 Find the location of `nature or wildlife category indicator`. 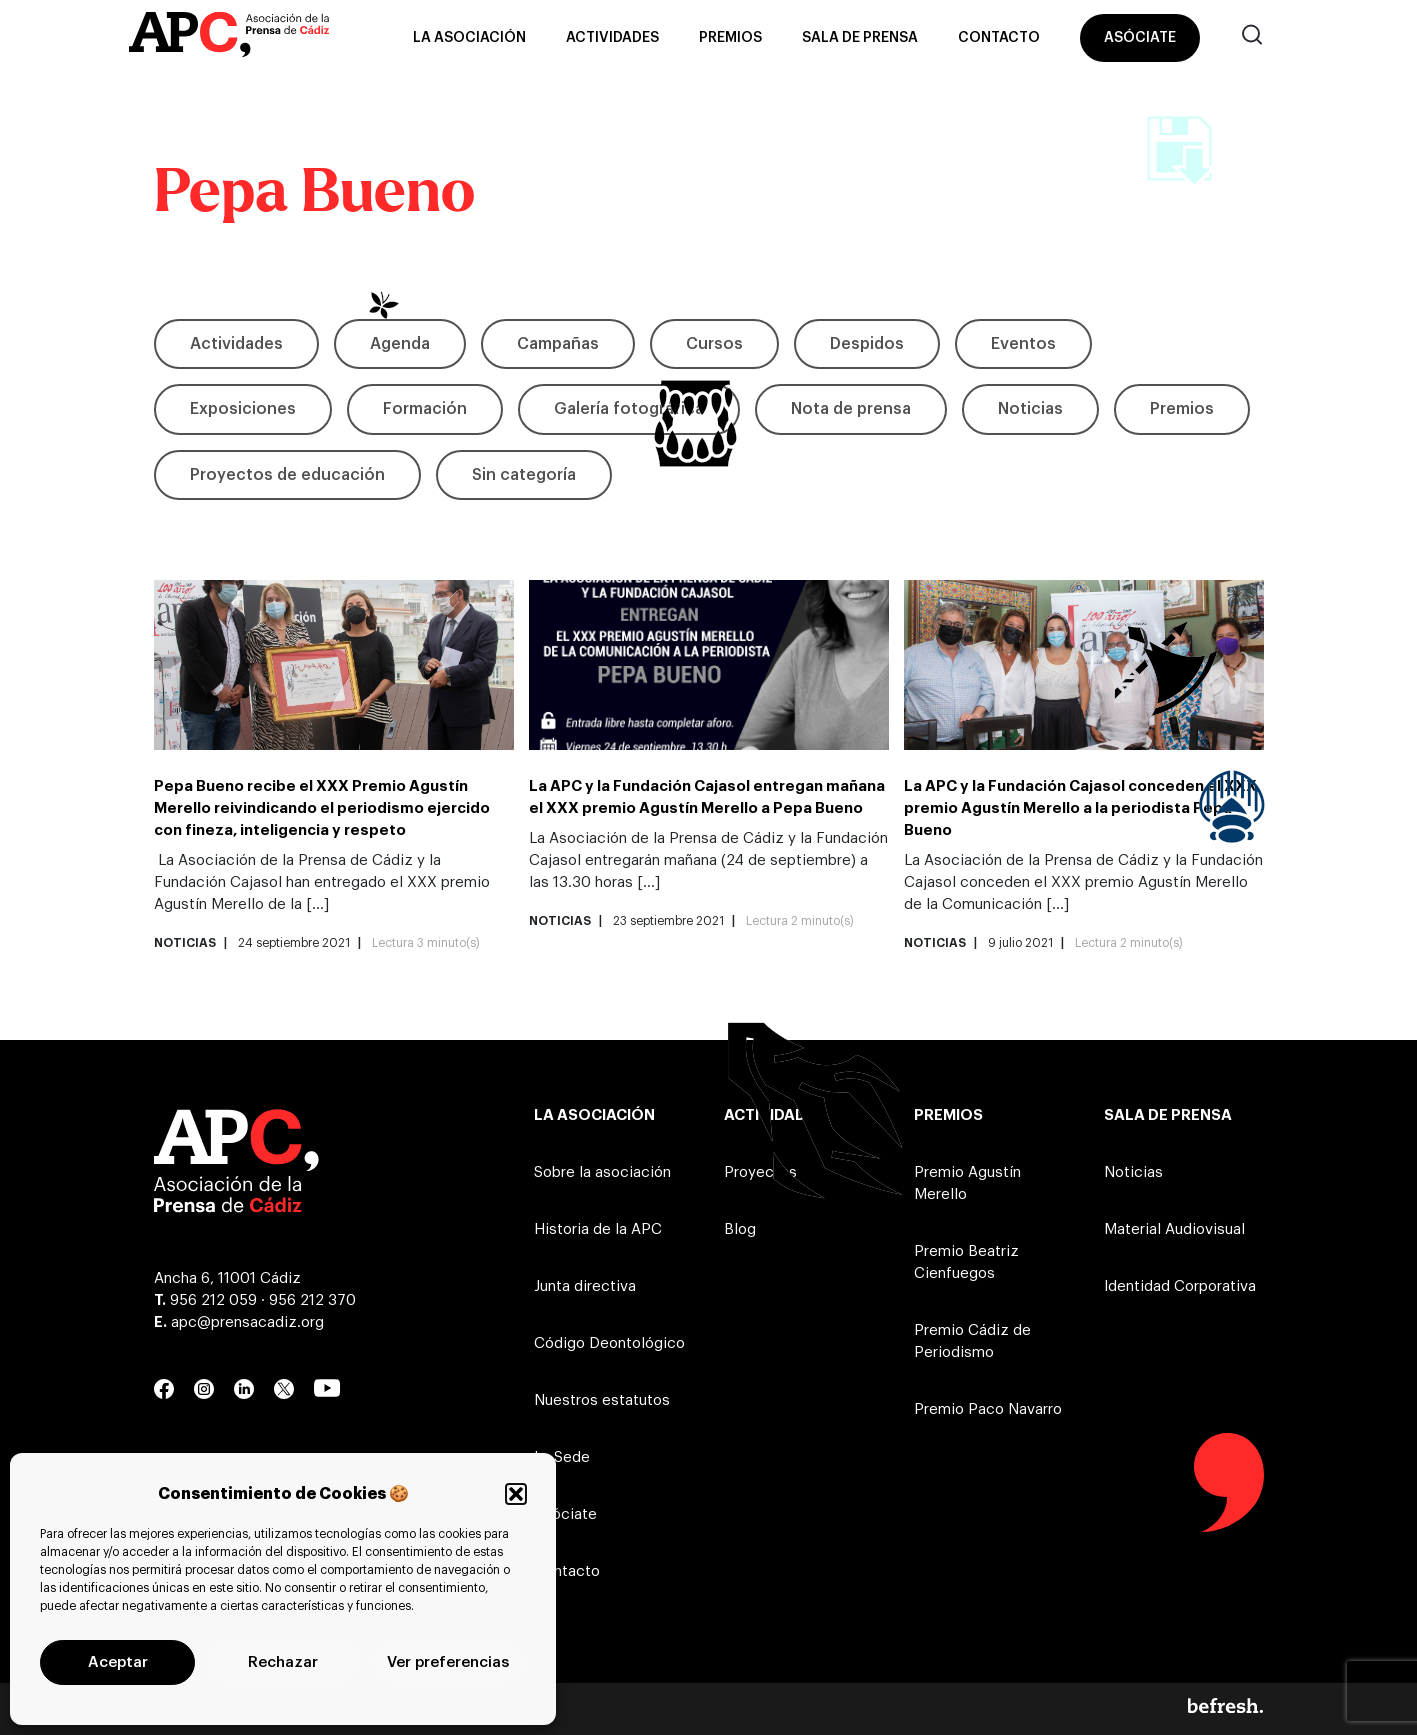

nature or wildlife category indicator is located at coordinates (384, 305).